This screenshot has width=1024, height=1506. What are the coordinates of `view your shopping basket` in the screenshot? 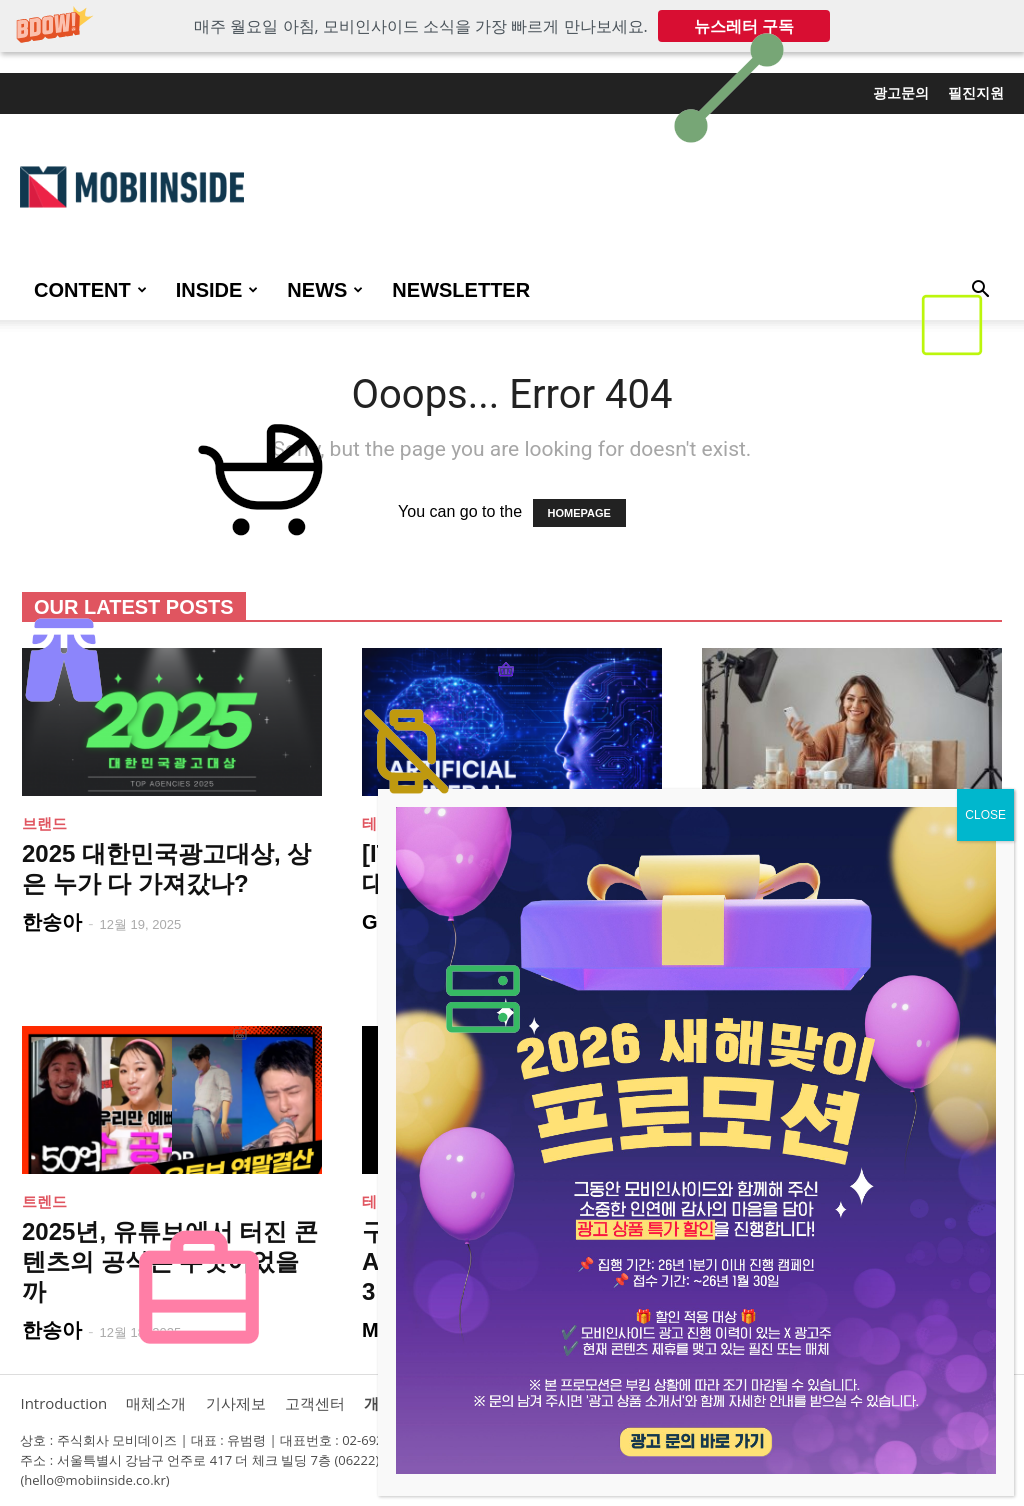 It's located at (506, 670).